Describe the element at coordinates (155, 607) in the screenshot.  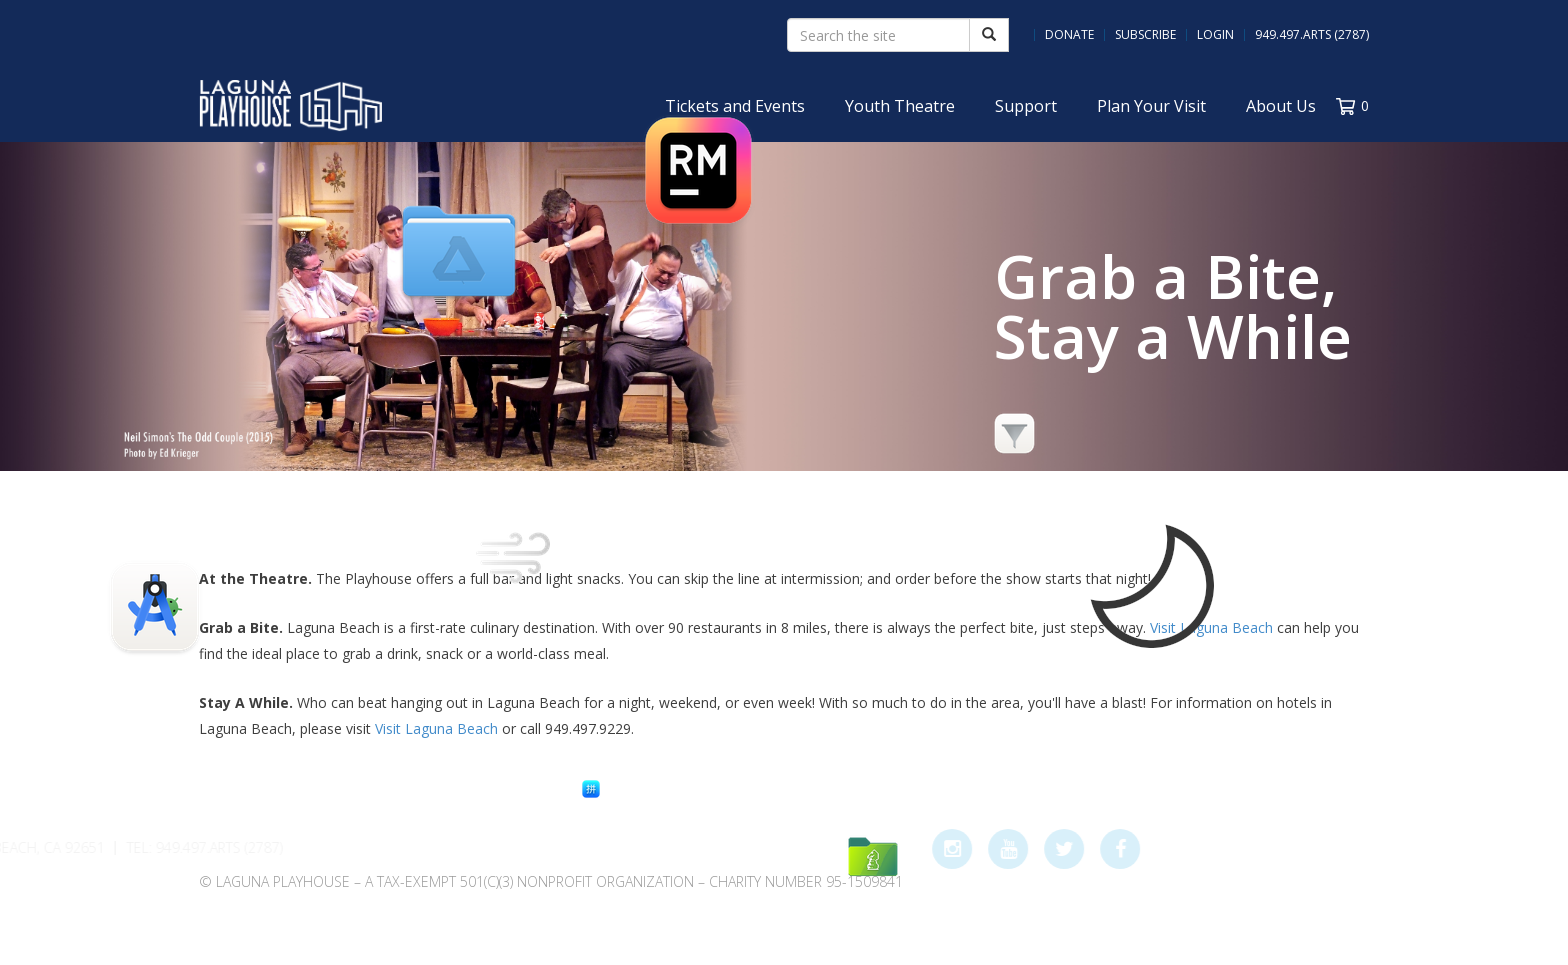
I see `open android studio` at that location.